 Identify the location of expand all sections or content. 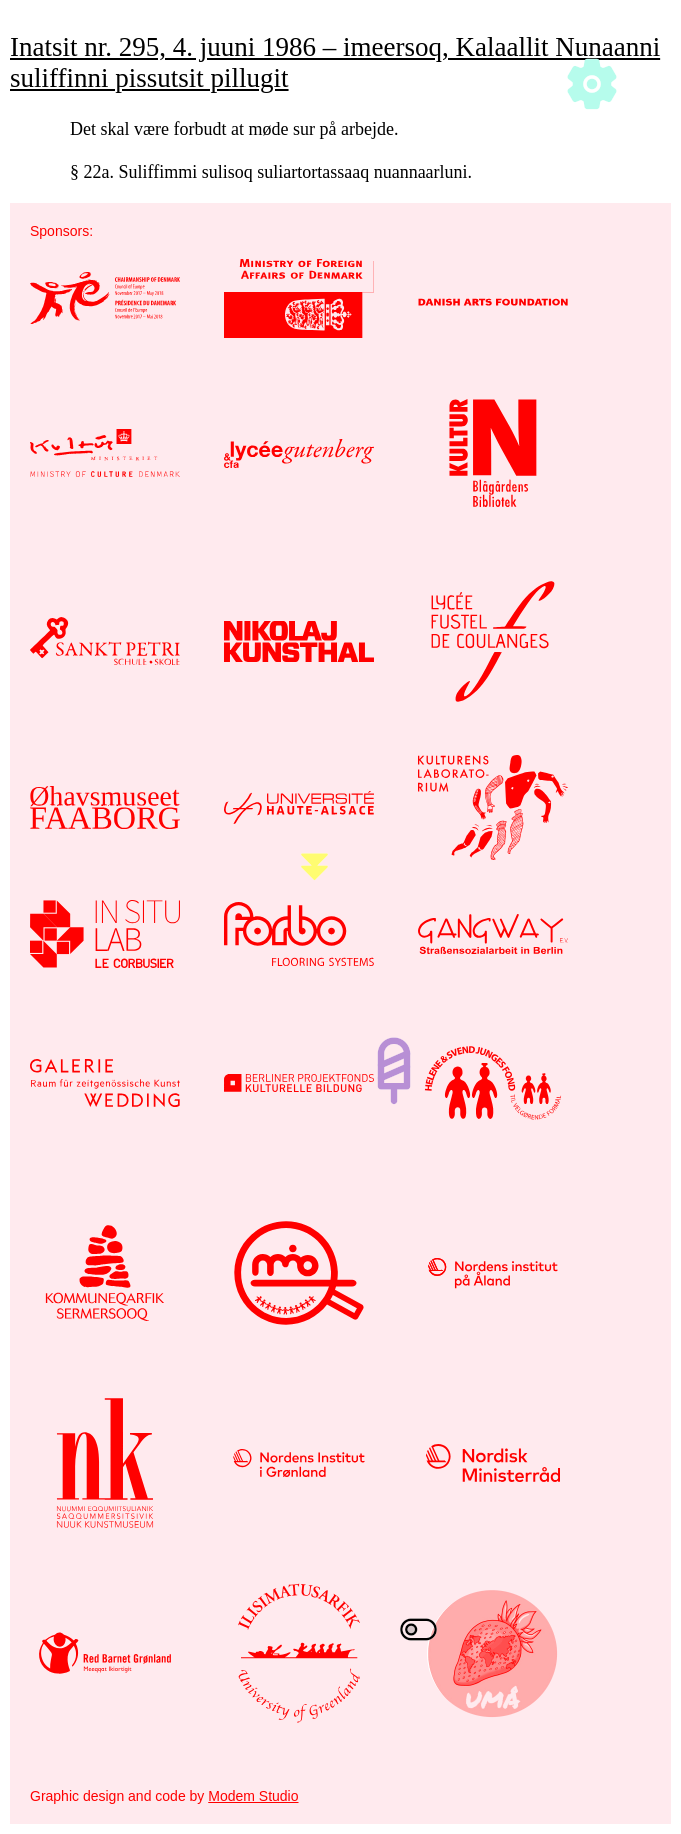
(314, 865).